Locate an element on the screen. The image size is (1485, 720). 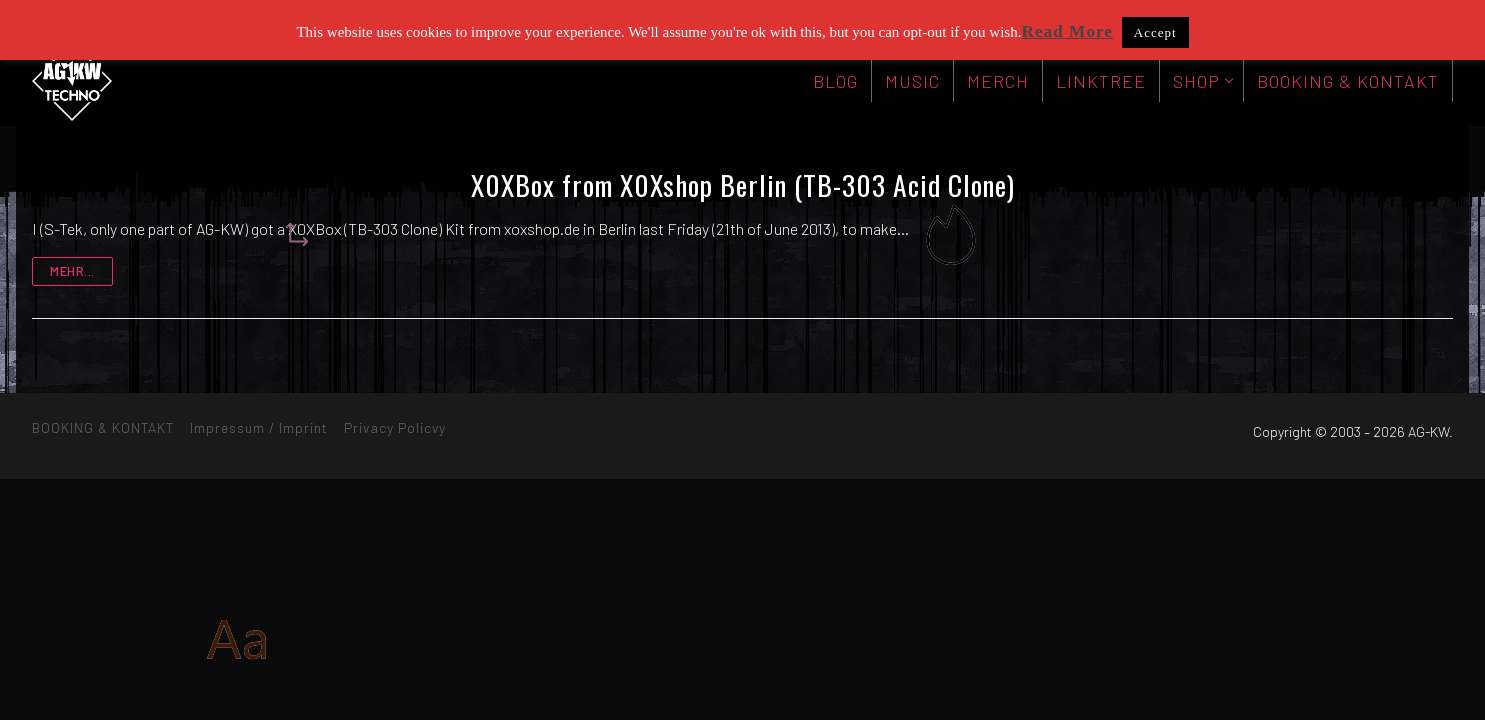
vector path or directional control point is located at coordinates (296, 234).